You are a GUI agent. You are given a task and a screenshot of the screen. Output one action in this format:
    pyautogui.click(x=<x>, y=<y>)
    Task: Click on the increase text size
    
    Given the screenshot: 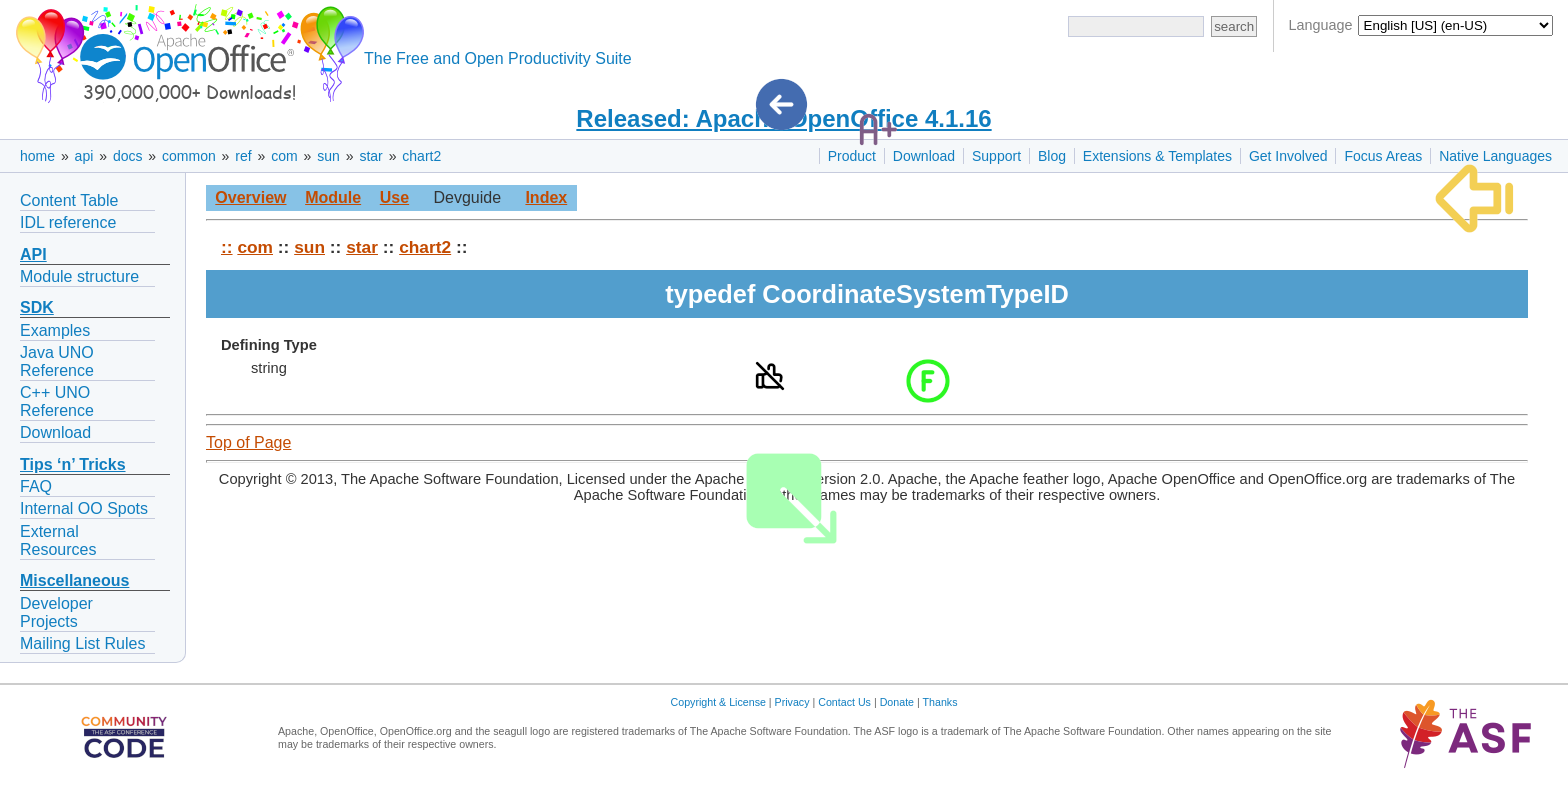 What is the action you would take?
    pyautogui.click(x=877, y=129)
    